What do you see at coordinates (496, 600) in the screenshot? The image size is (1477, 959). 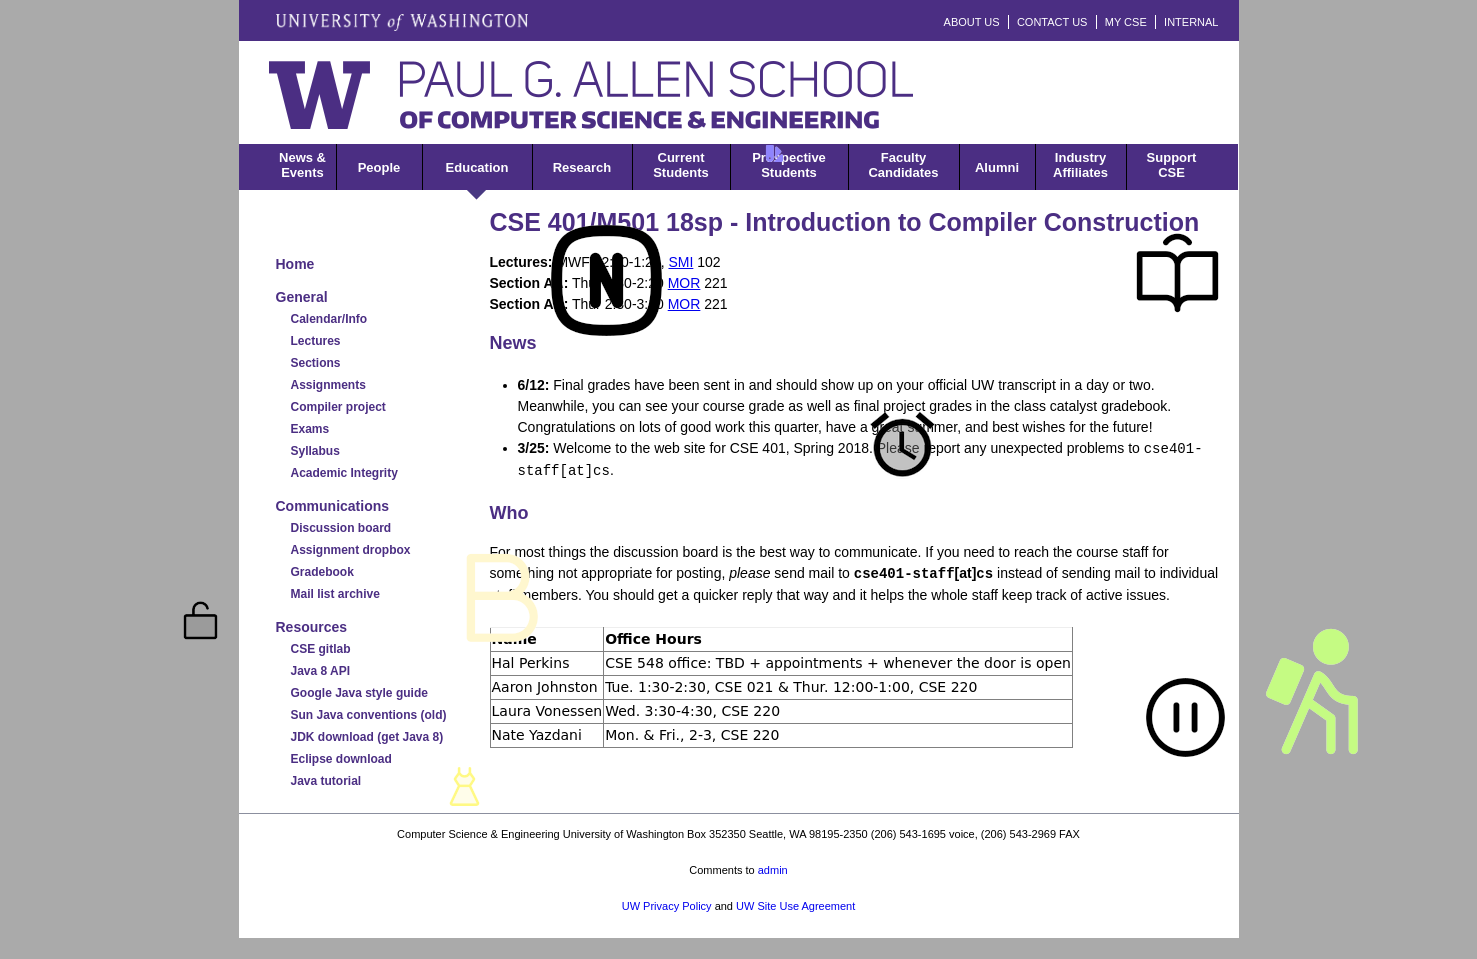 I see `apply bold formatting to selected text` at bounding box center [496, 600].